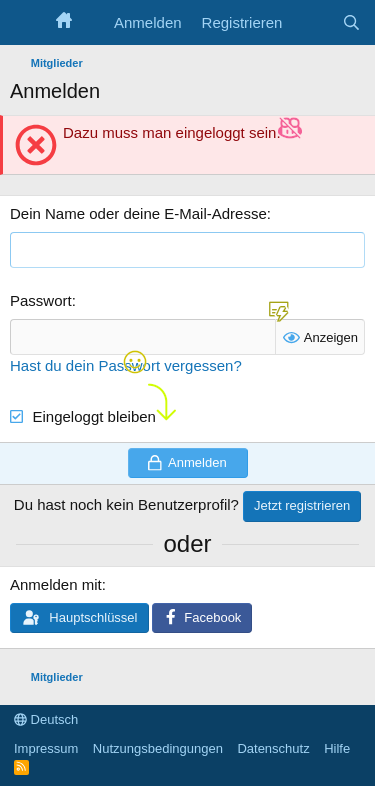  I want to click on configure github actions workflow, so click(278, 312).